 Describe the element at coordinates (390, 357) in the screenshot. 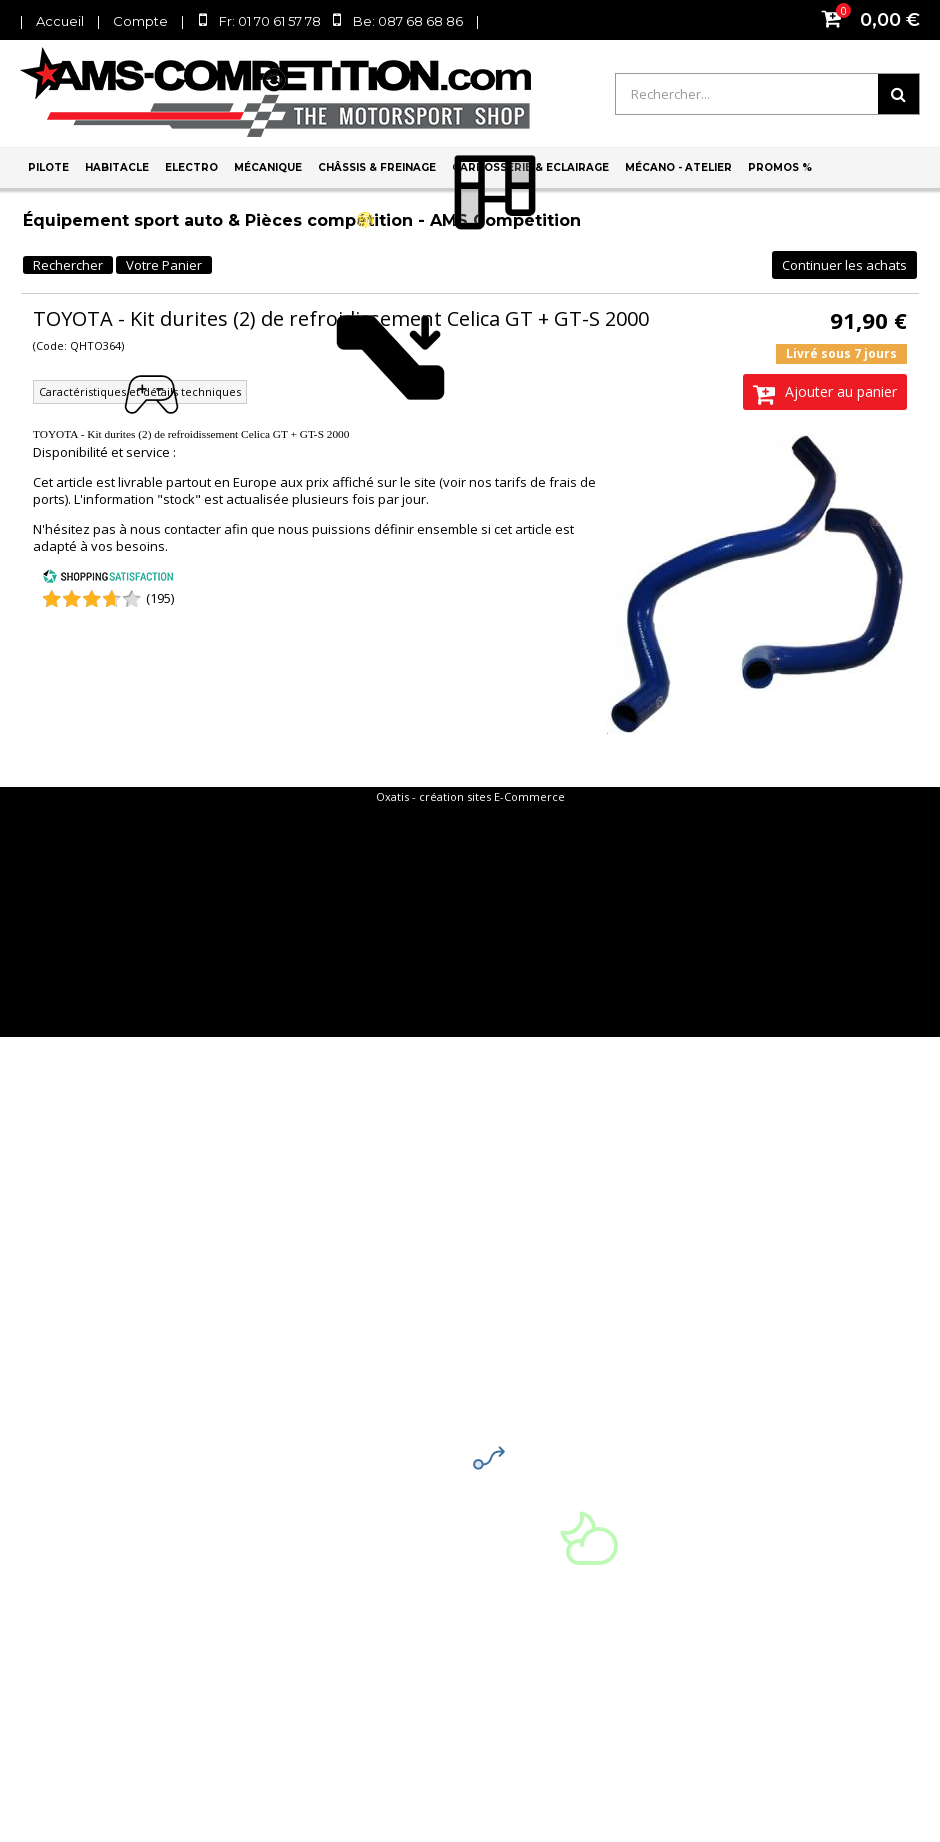

I see `indicates escalator going down` at that location.